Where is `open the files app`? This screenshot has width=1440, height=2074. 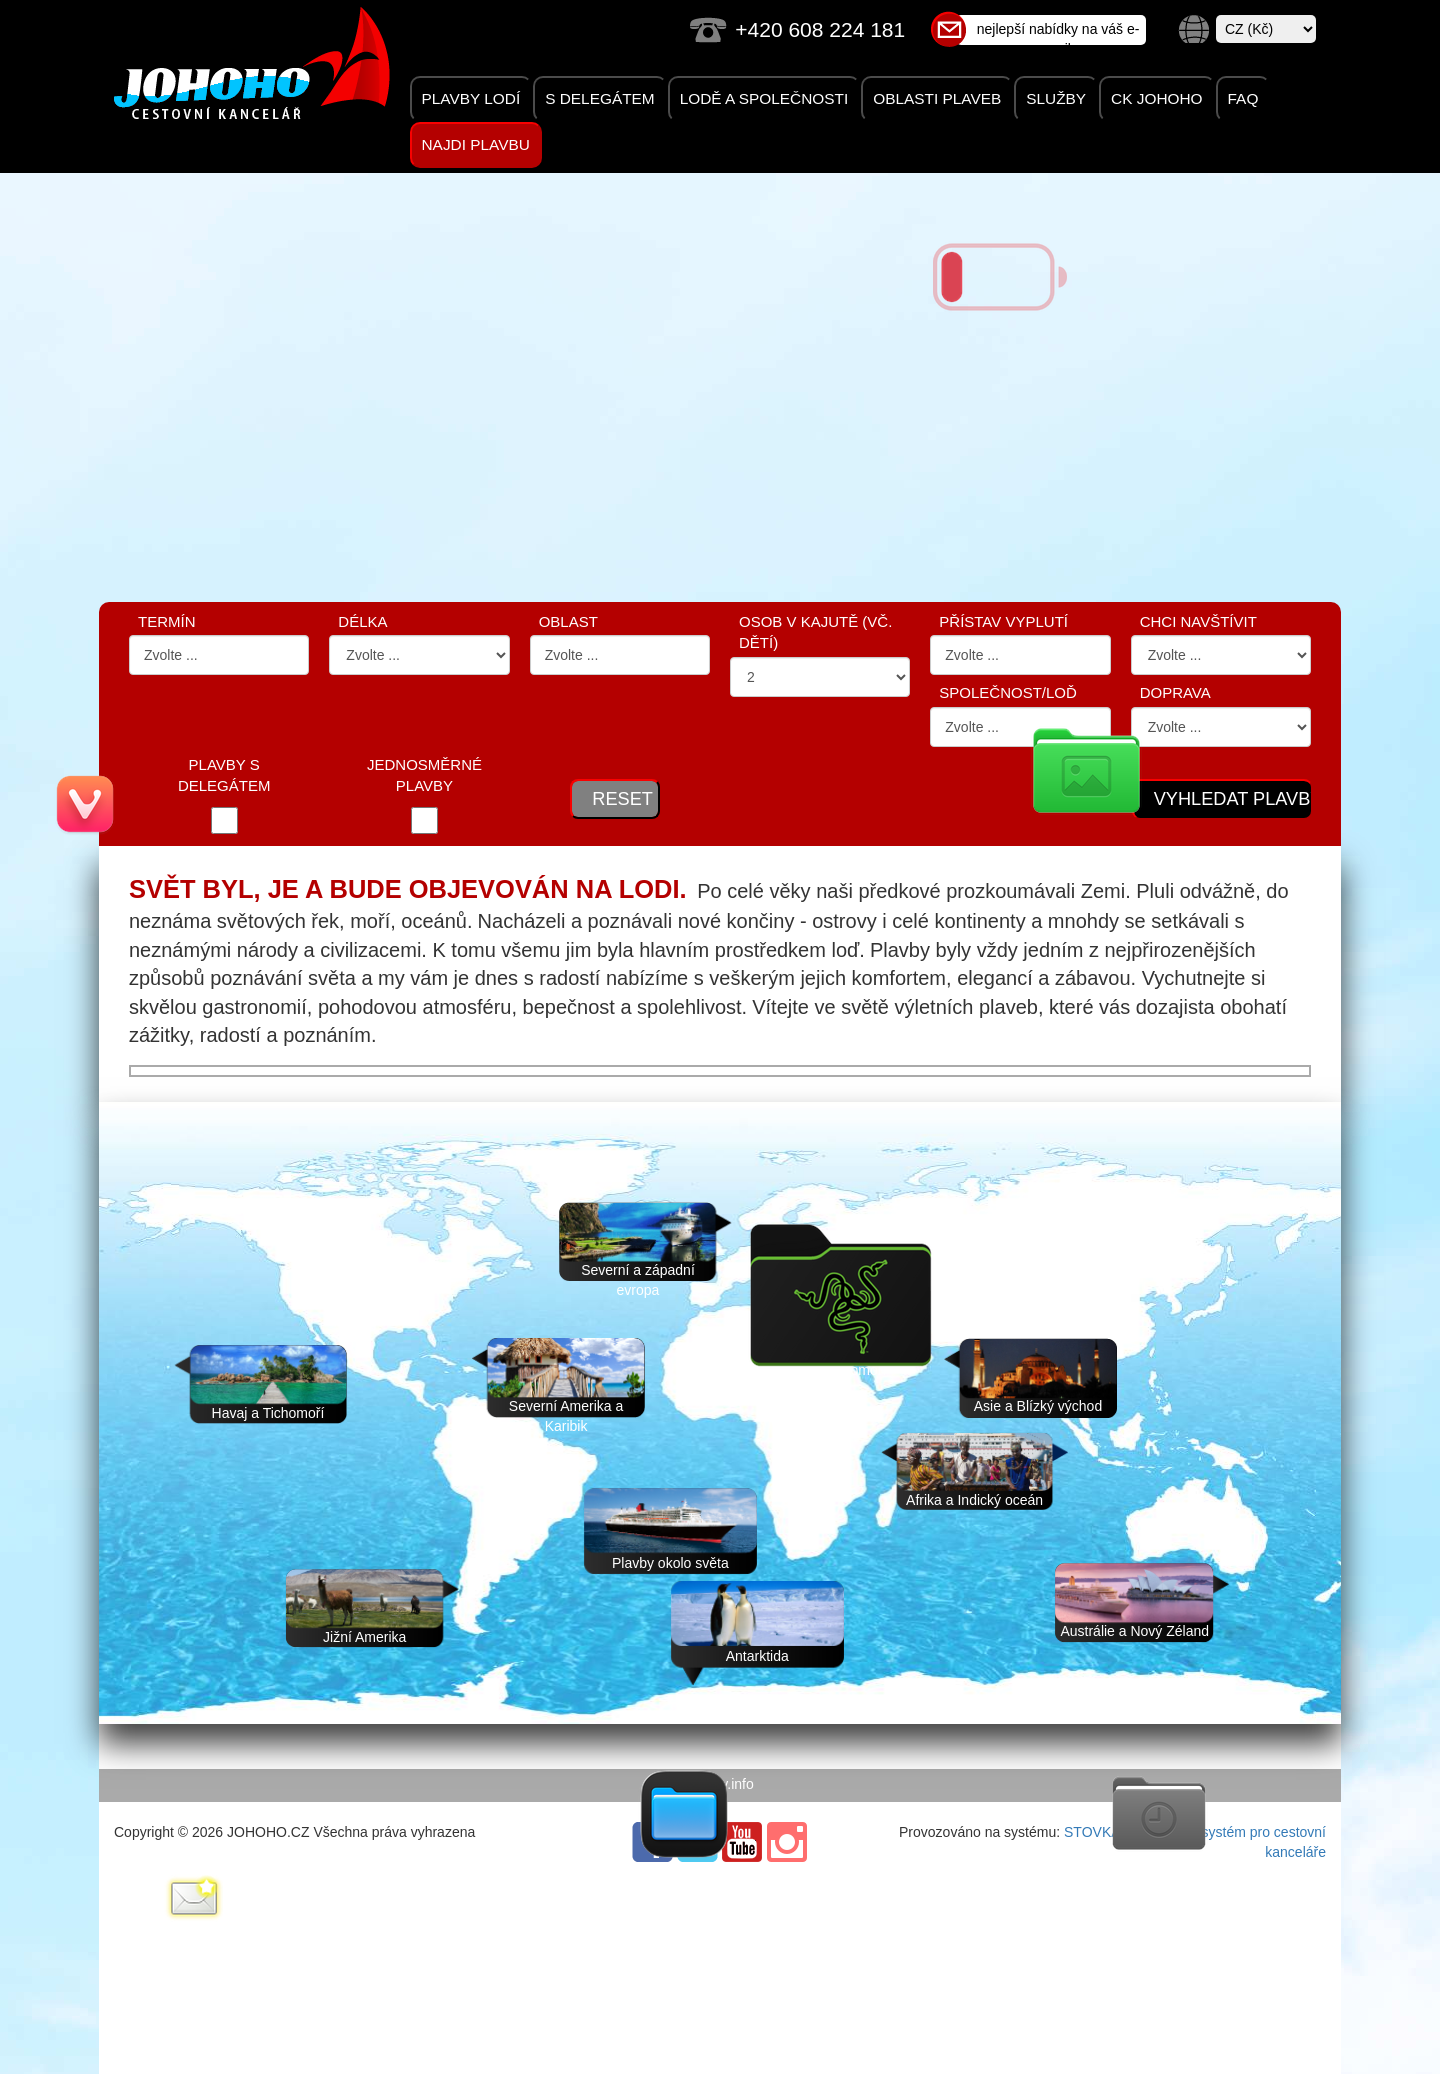 open the files app is located at coordinates (684, 1814).